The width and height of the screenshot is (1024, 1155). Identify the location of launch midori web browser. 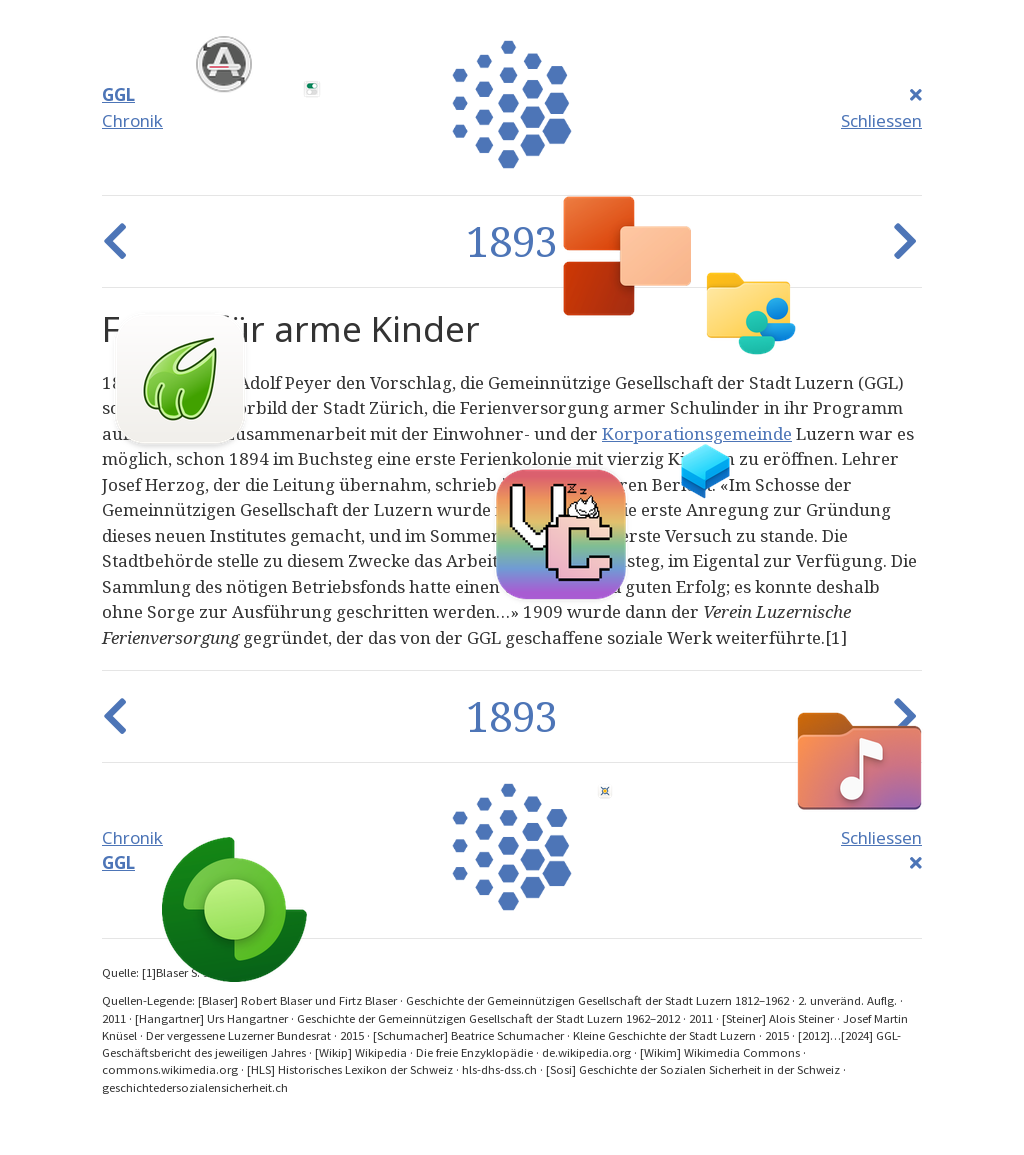
(180, 379).